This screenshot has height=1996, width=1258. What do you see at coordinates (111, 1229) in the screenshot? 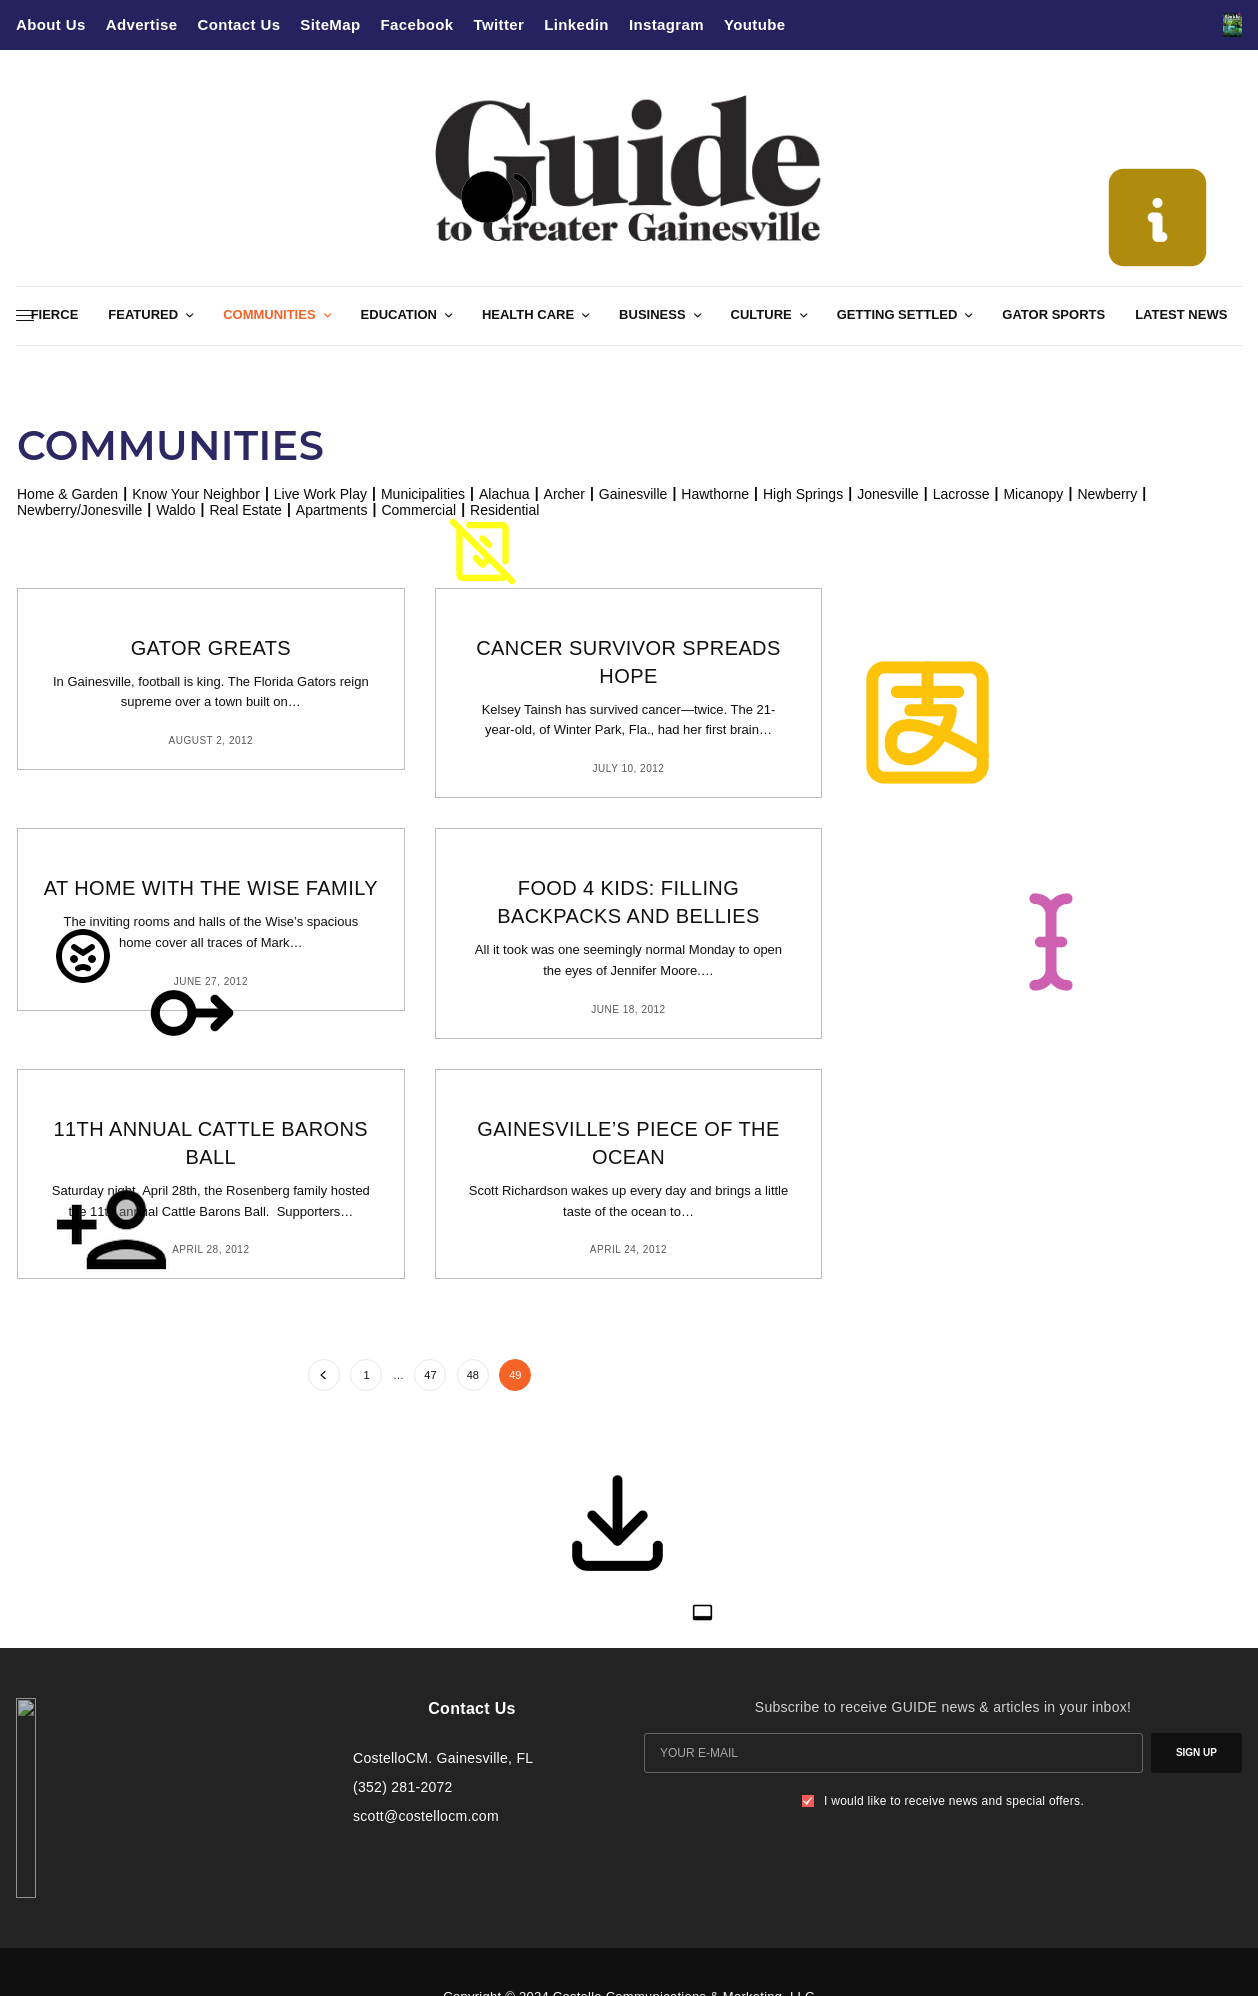
I see `add a new contact` at bounding box center [111, 1229].